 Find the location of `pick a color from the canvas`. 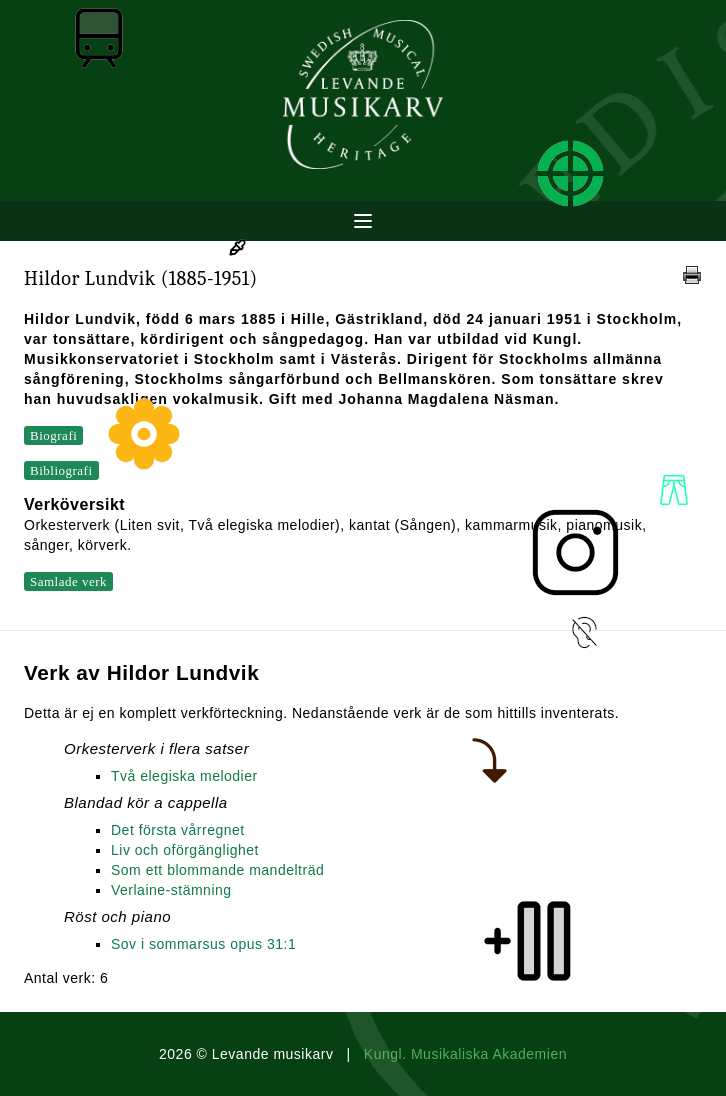

pick a color from the canvas is located at coordinates (237, 247).